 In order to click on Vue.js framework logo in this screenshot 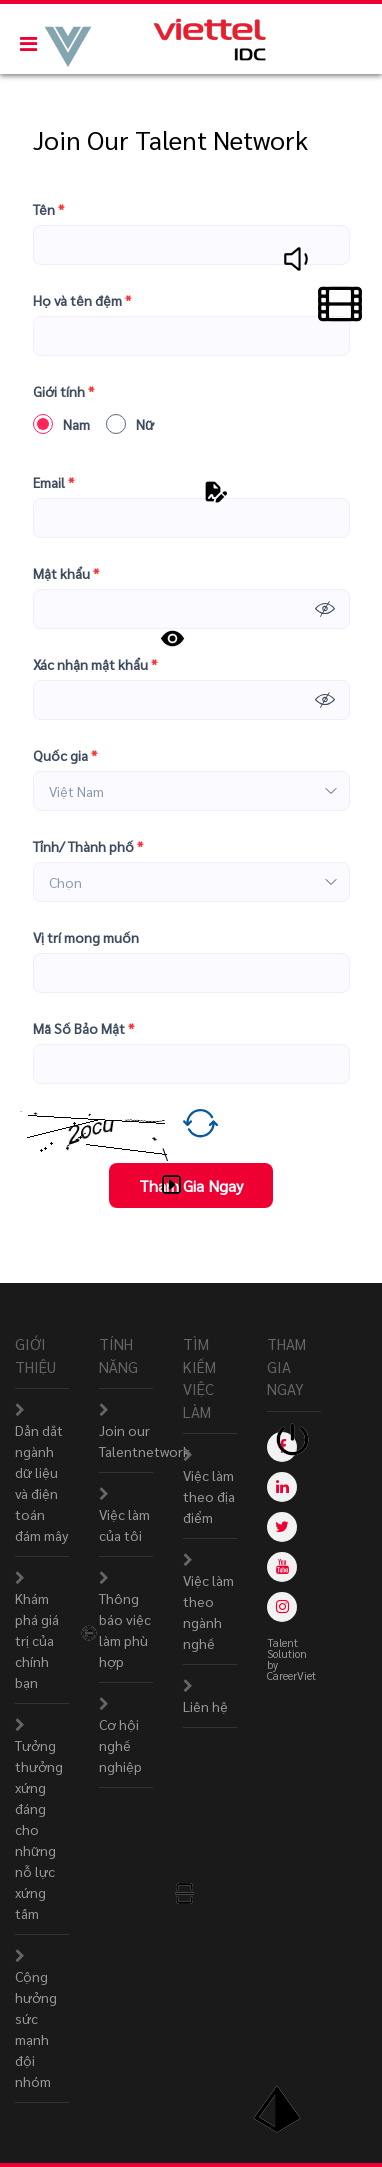, I will do `click(68, 47)`.